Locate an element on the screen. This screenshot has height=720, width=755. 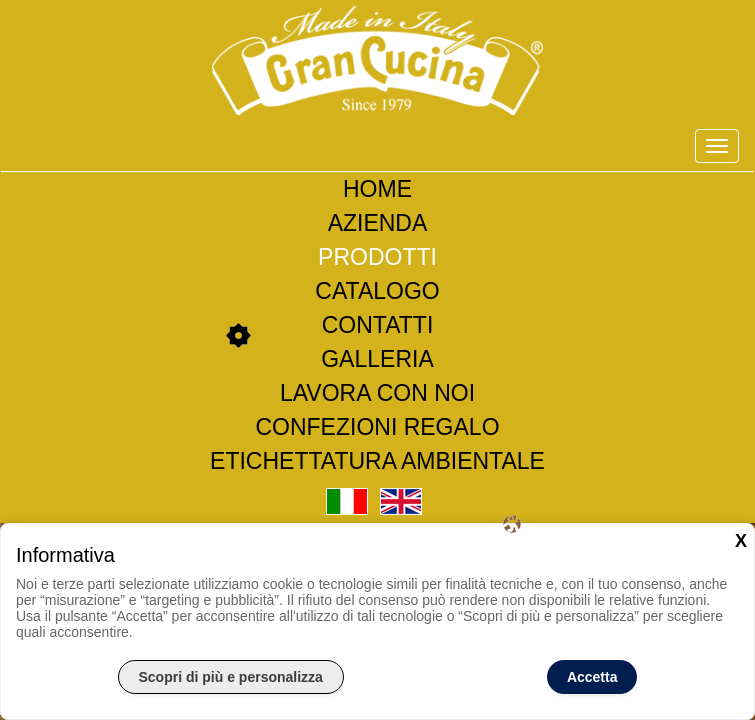
open the Odysee app is located at coordinates (512, 524).